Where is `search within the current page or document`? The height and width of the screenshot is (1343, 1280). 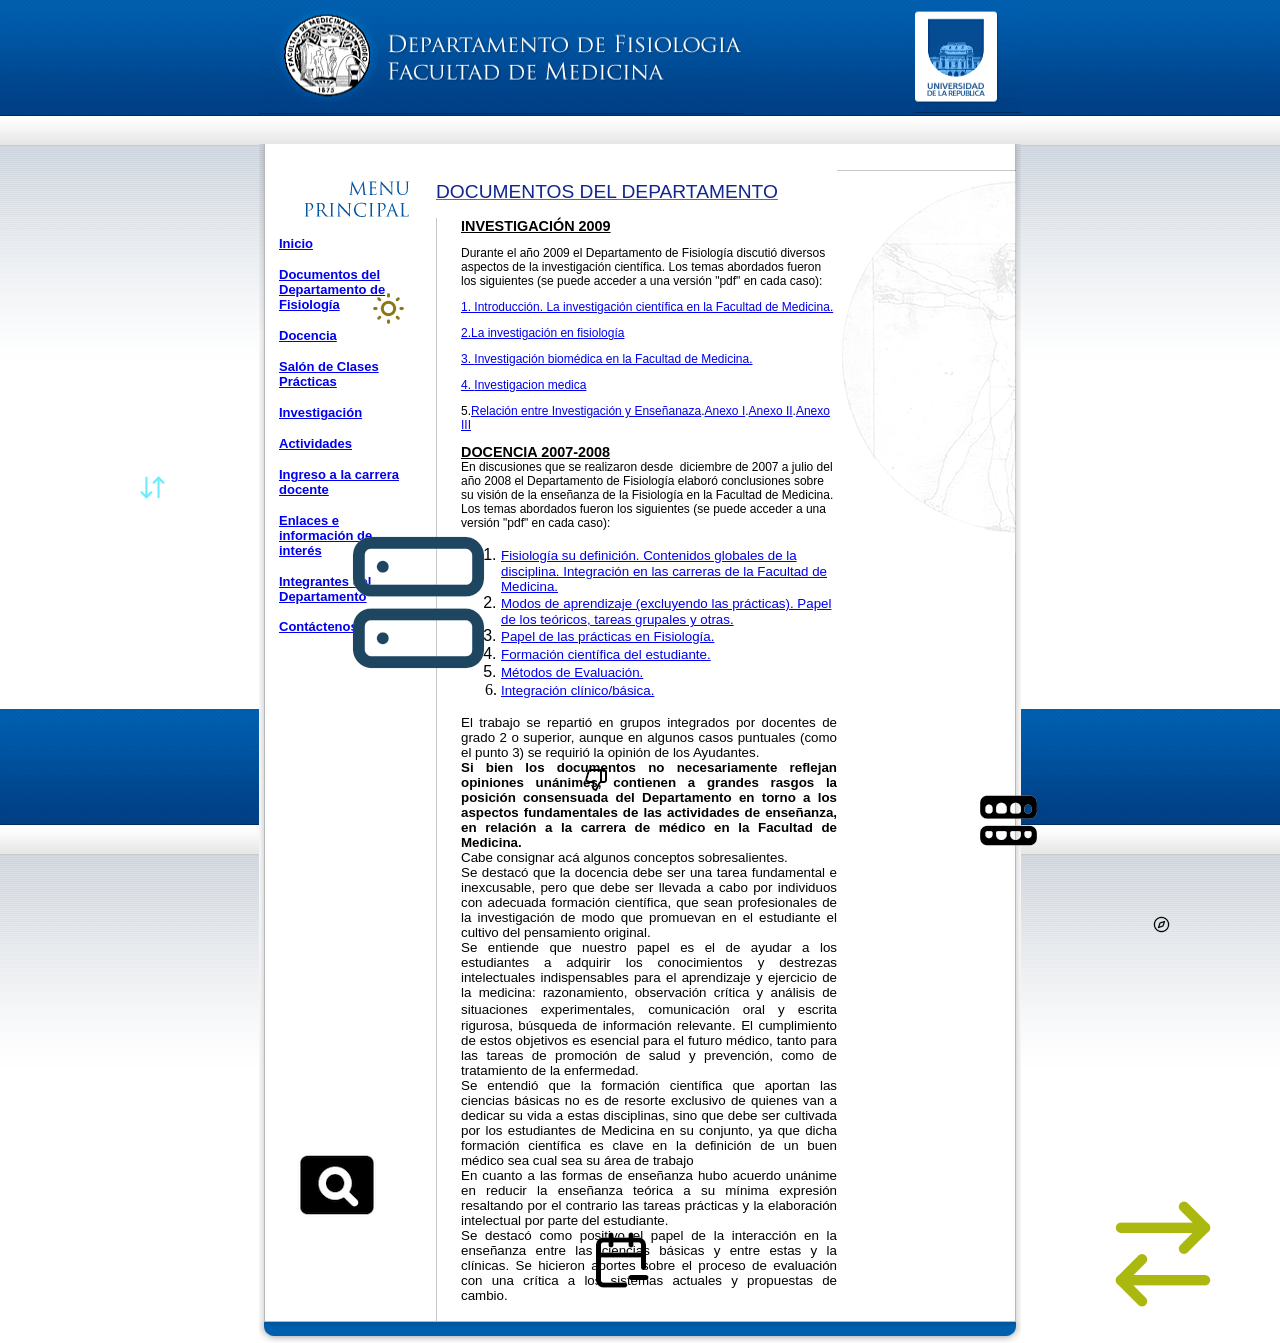
search within the current page or document is located at coordinates (337, 1185).